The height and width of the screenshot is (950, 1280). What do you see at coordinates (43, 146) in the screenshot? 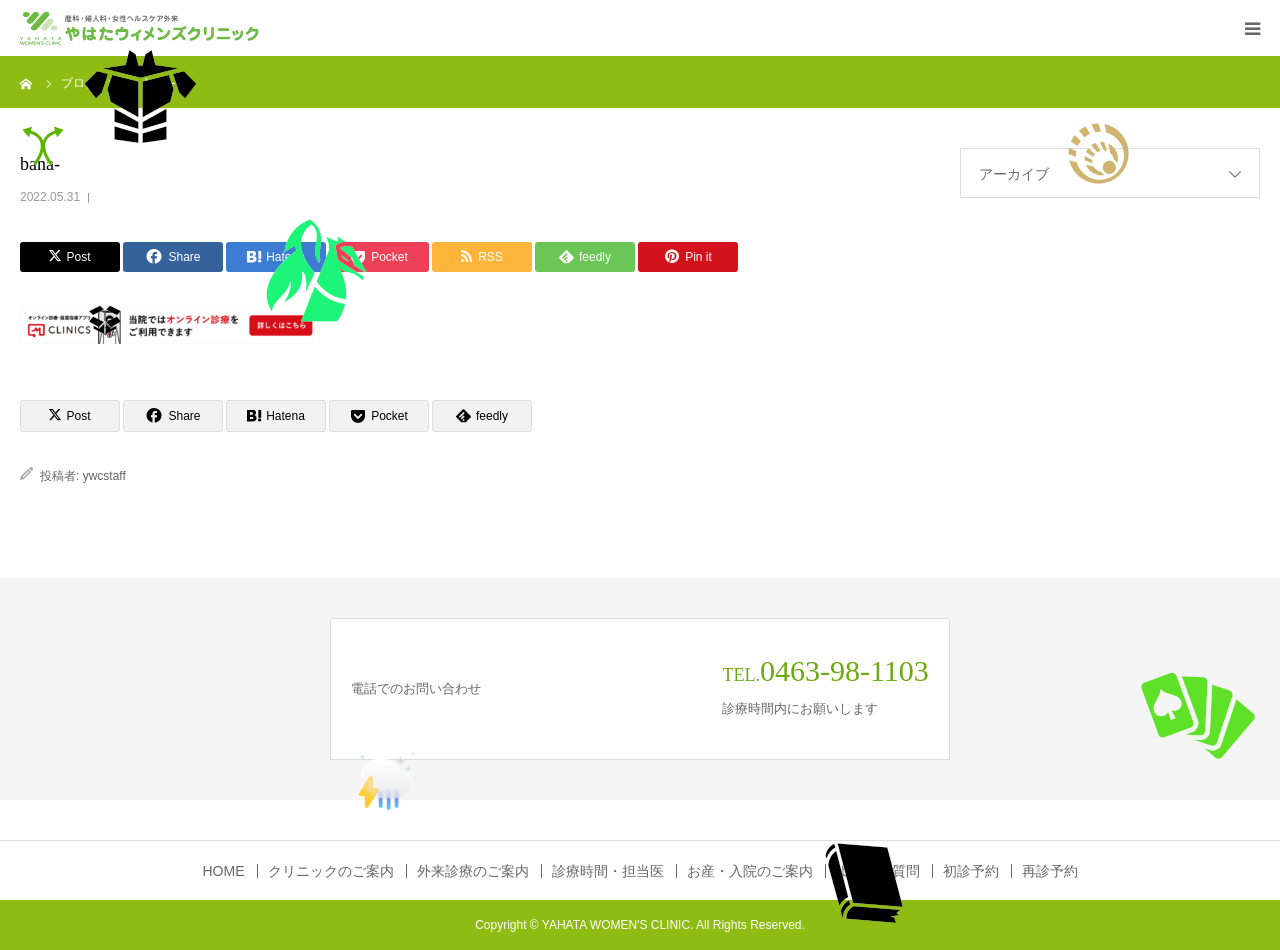
I see `split or divide content into multiple paths` at bounding box center [43, 146].